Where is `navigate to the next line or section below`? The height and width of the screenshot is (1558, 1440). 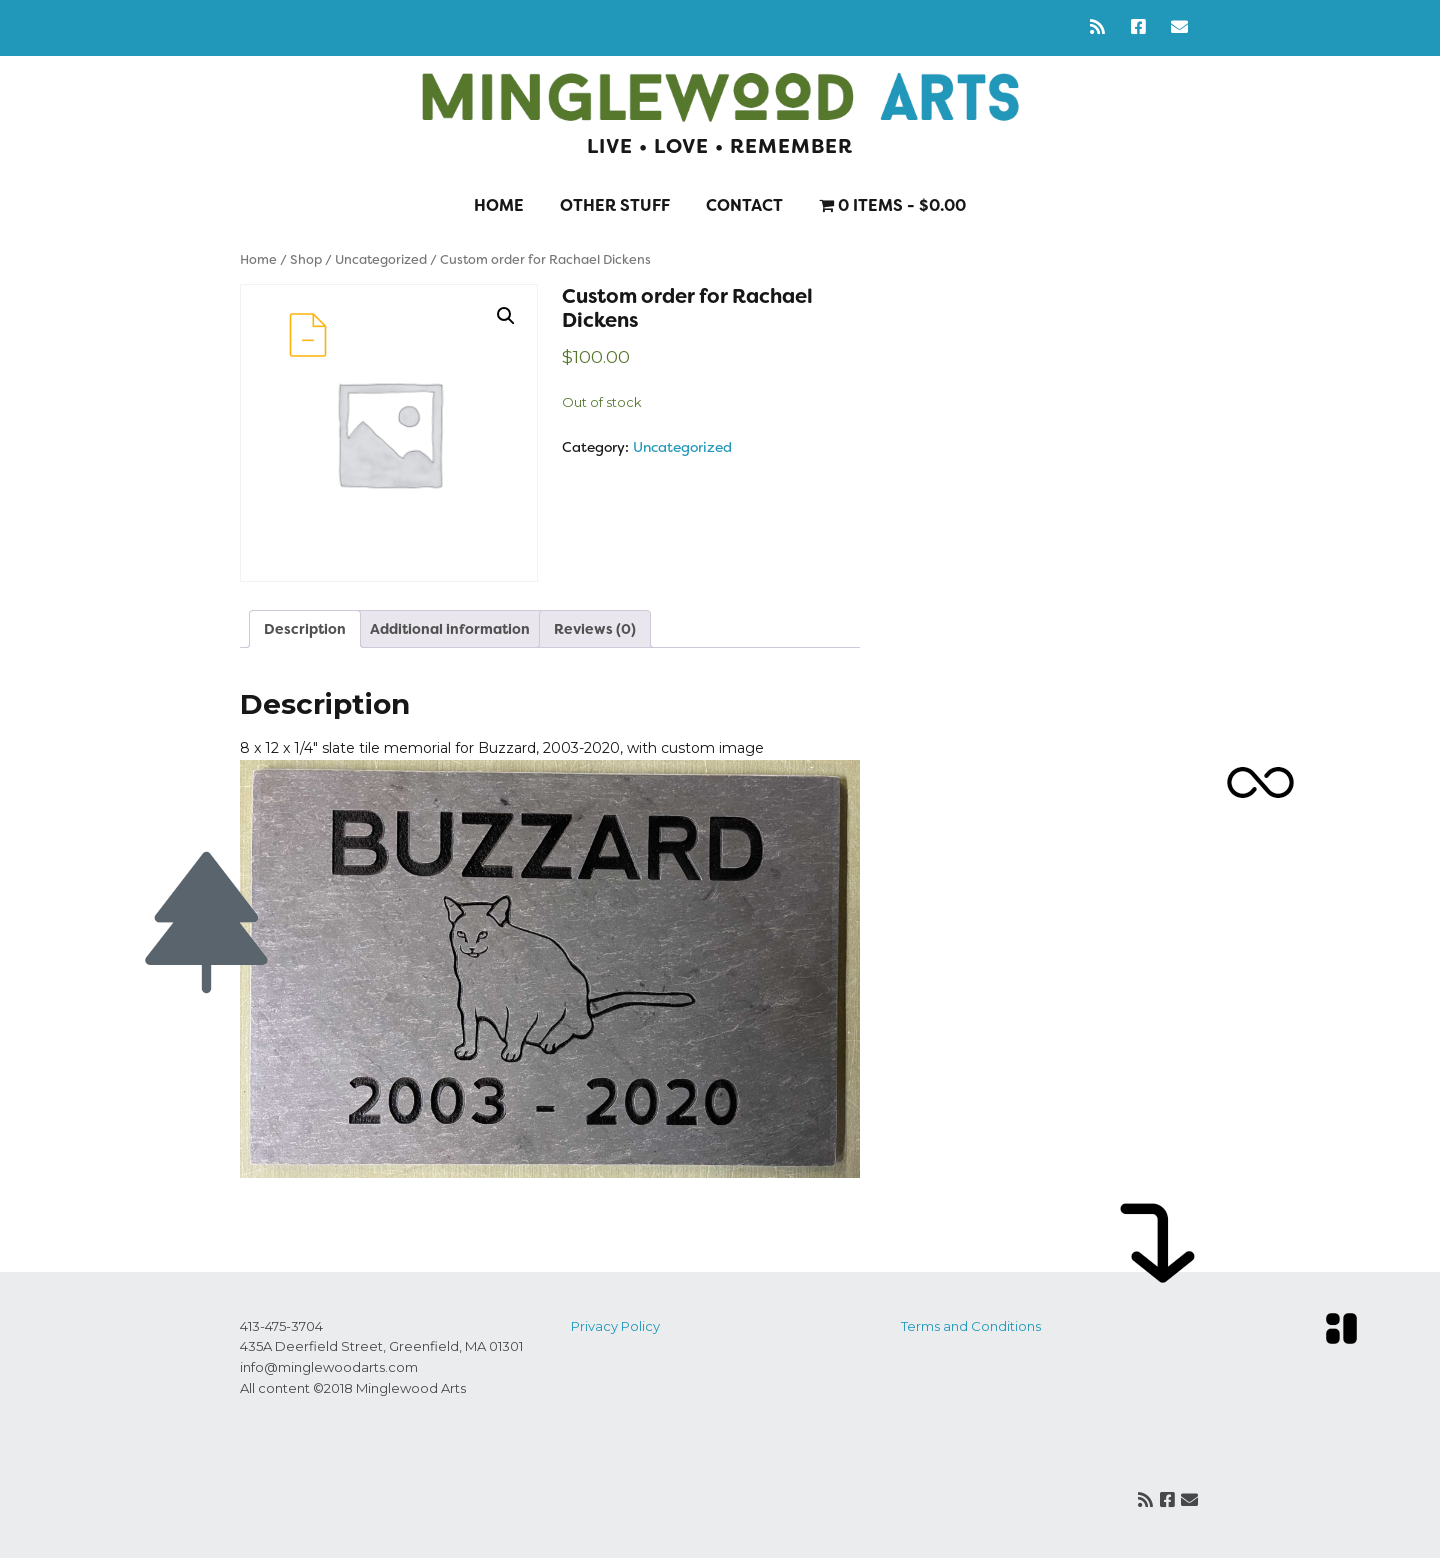
navigate to the next line or section below is located at coordinates (1157, 1240).